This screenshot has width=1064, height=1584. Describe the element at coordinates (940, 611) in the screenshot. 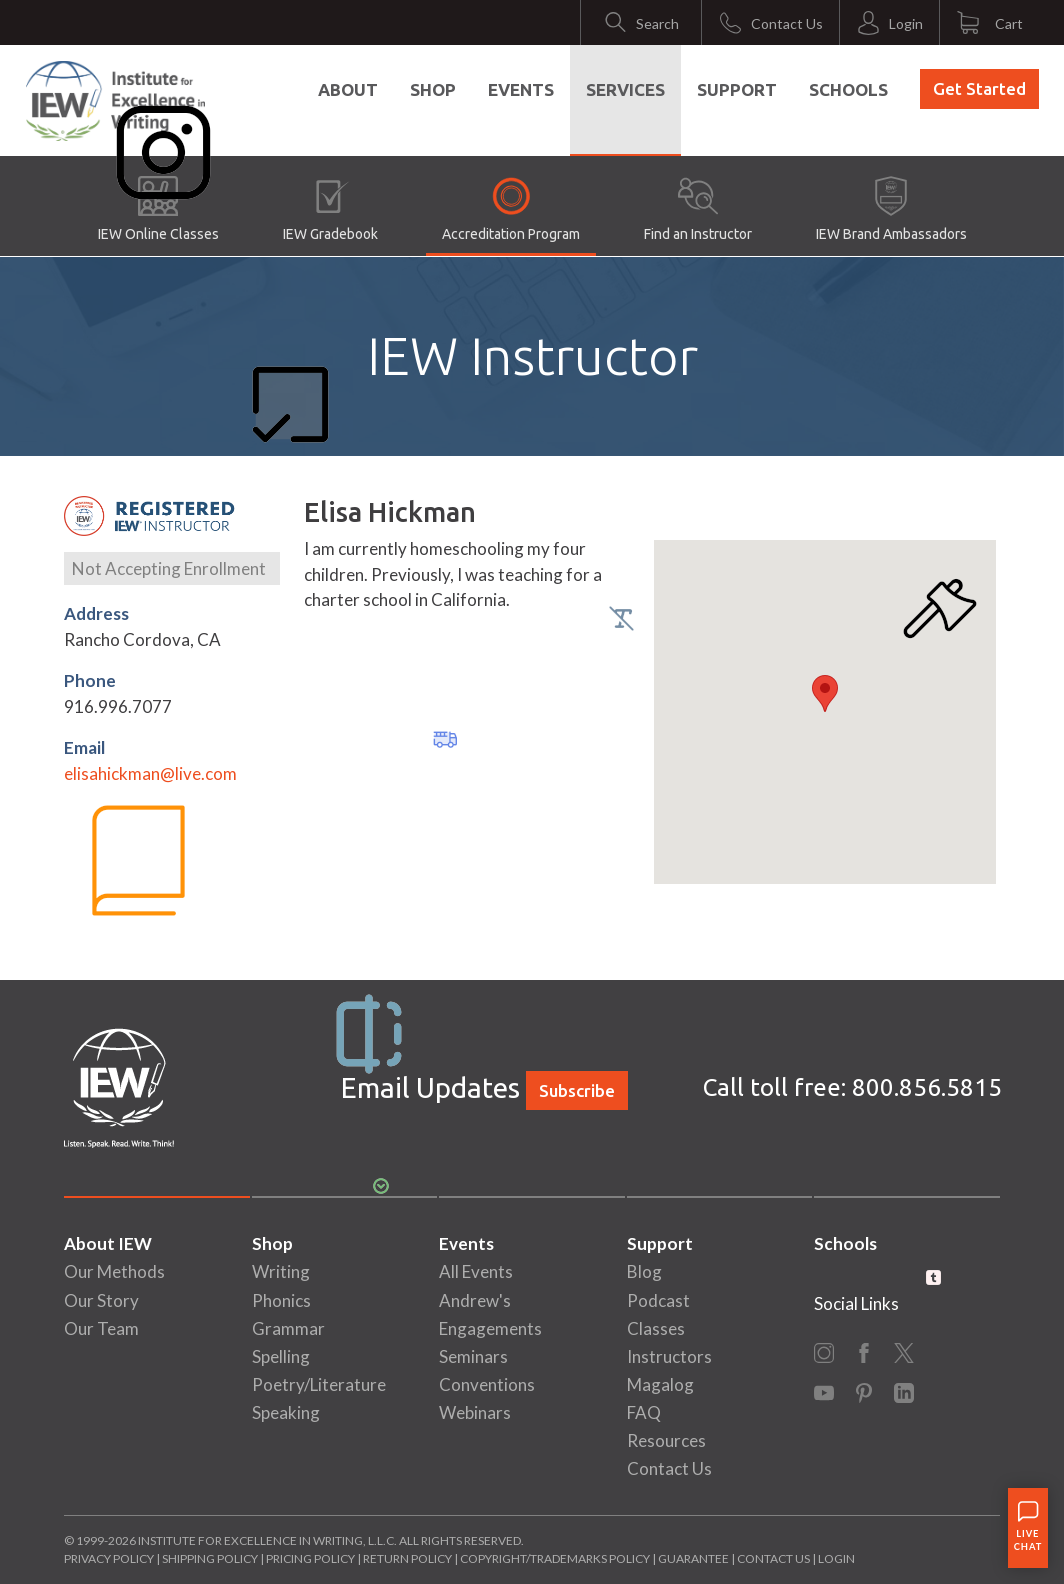

I see `access crafting or woodcutting tools` at that location.